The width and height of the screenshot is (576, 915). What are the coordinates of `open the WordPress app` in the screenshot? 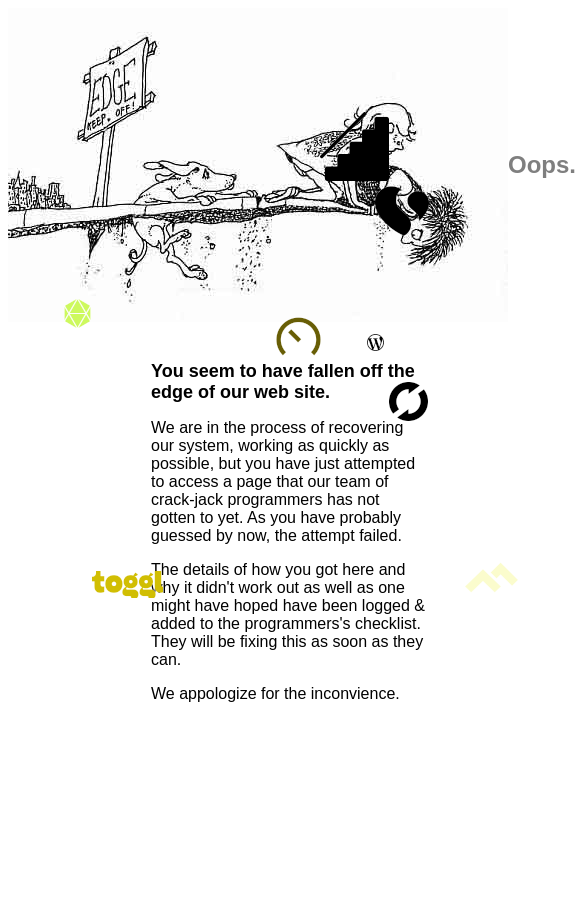 It's located at (375, 342).